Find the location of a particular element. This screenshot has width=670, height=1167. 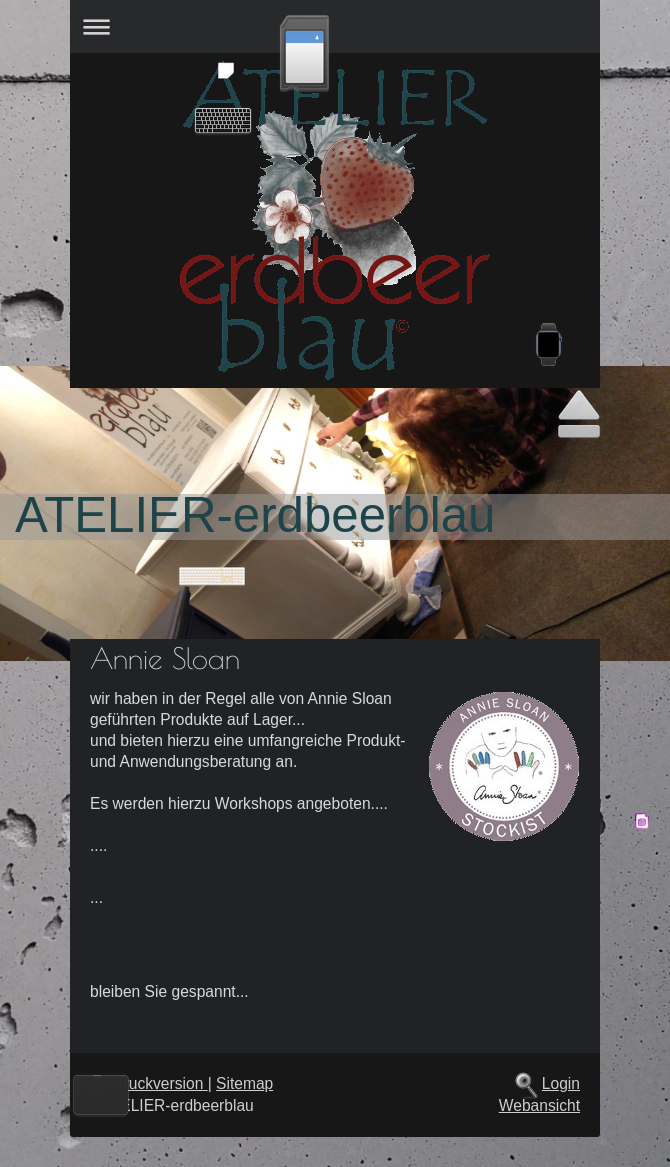

libreoffice base database template file is located at coordinates (642, 821).